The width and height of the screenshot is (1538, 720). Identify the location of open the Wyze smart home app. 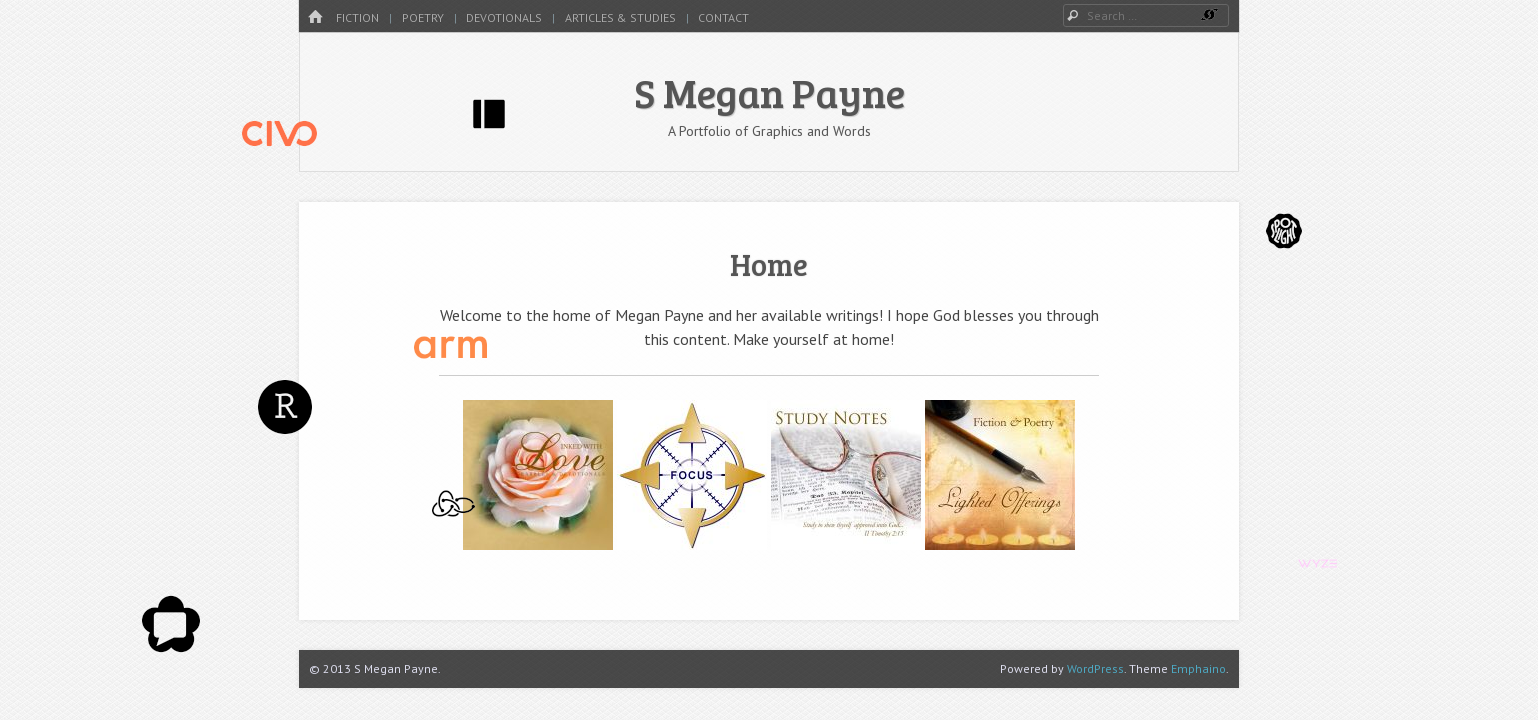
(1317, 563).